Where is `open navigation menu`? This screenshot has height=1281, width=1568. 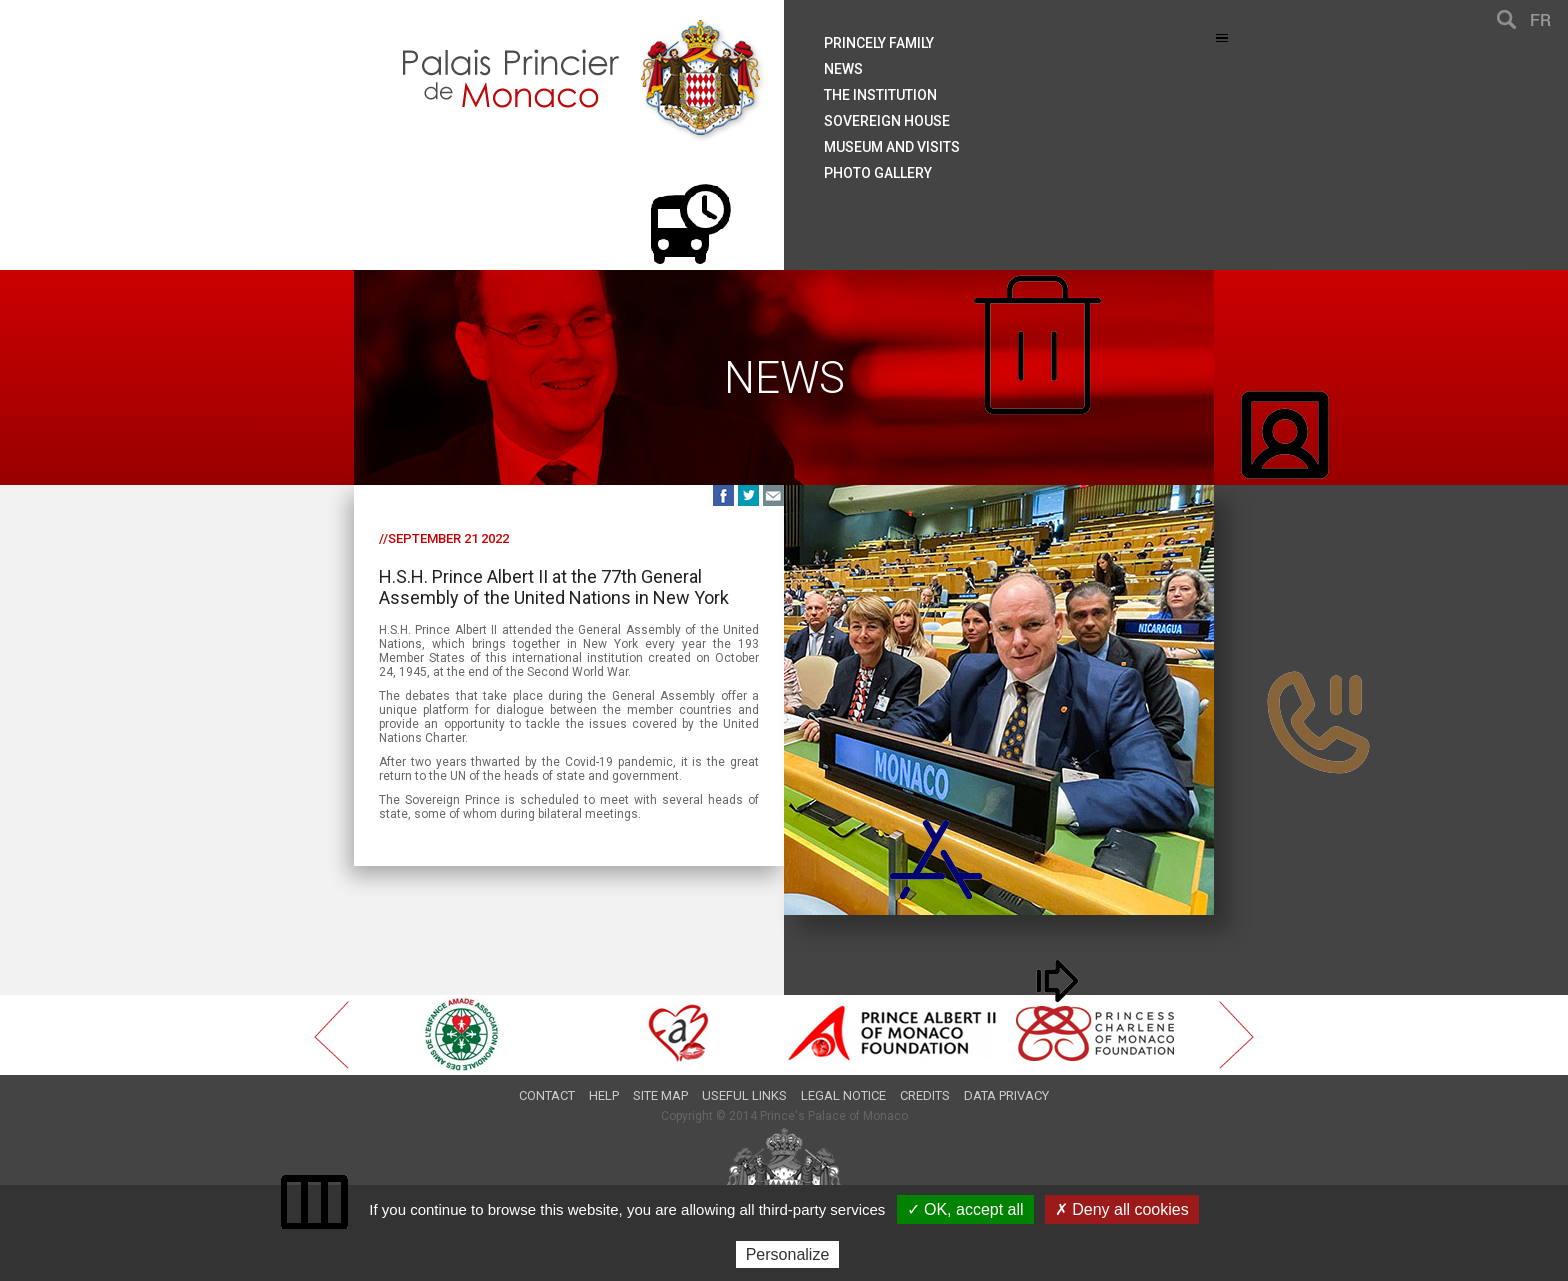 open navigation menu is located at coordinates (1222, 38).